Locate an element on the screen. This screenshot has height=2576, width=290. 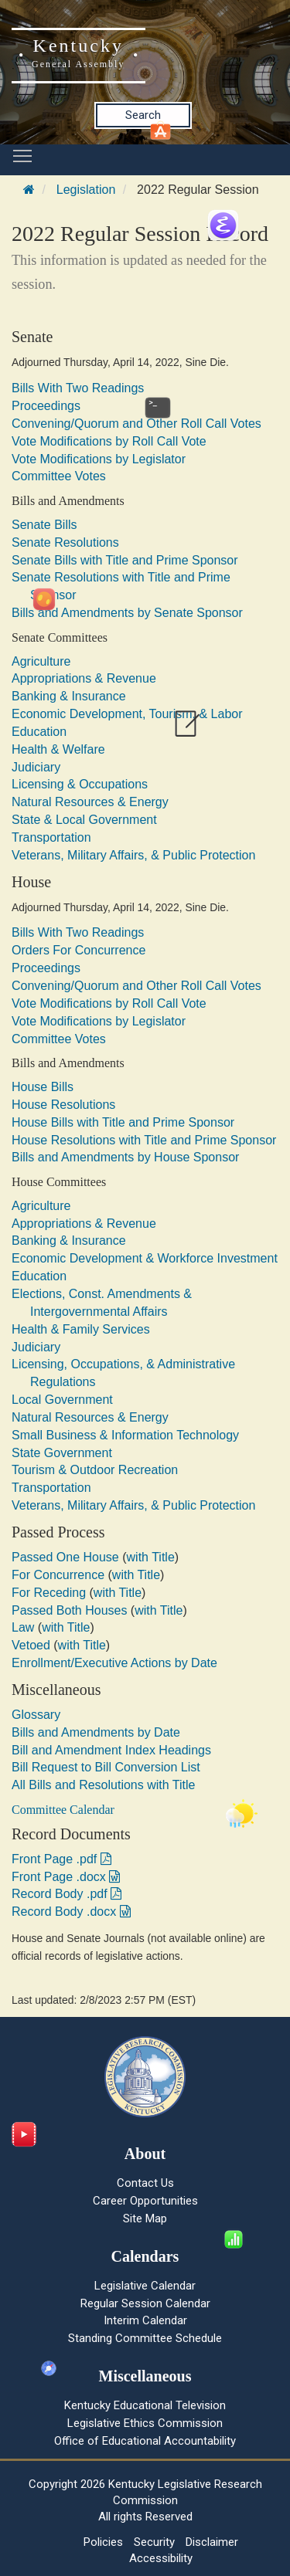
indicates rainy weather with daytime sun breaks is located at coordinates (241, 1813).